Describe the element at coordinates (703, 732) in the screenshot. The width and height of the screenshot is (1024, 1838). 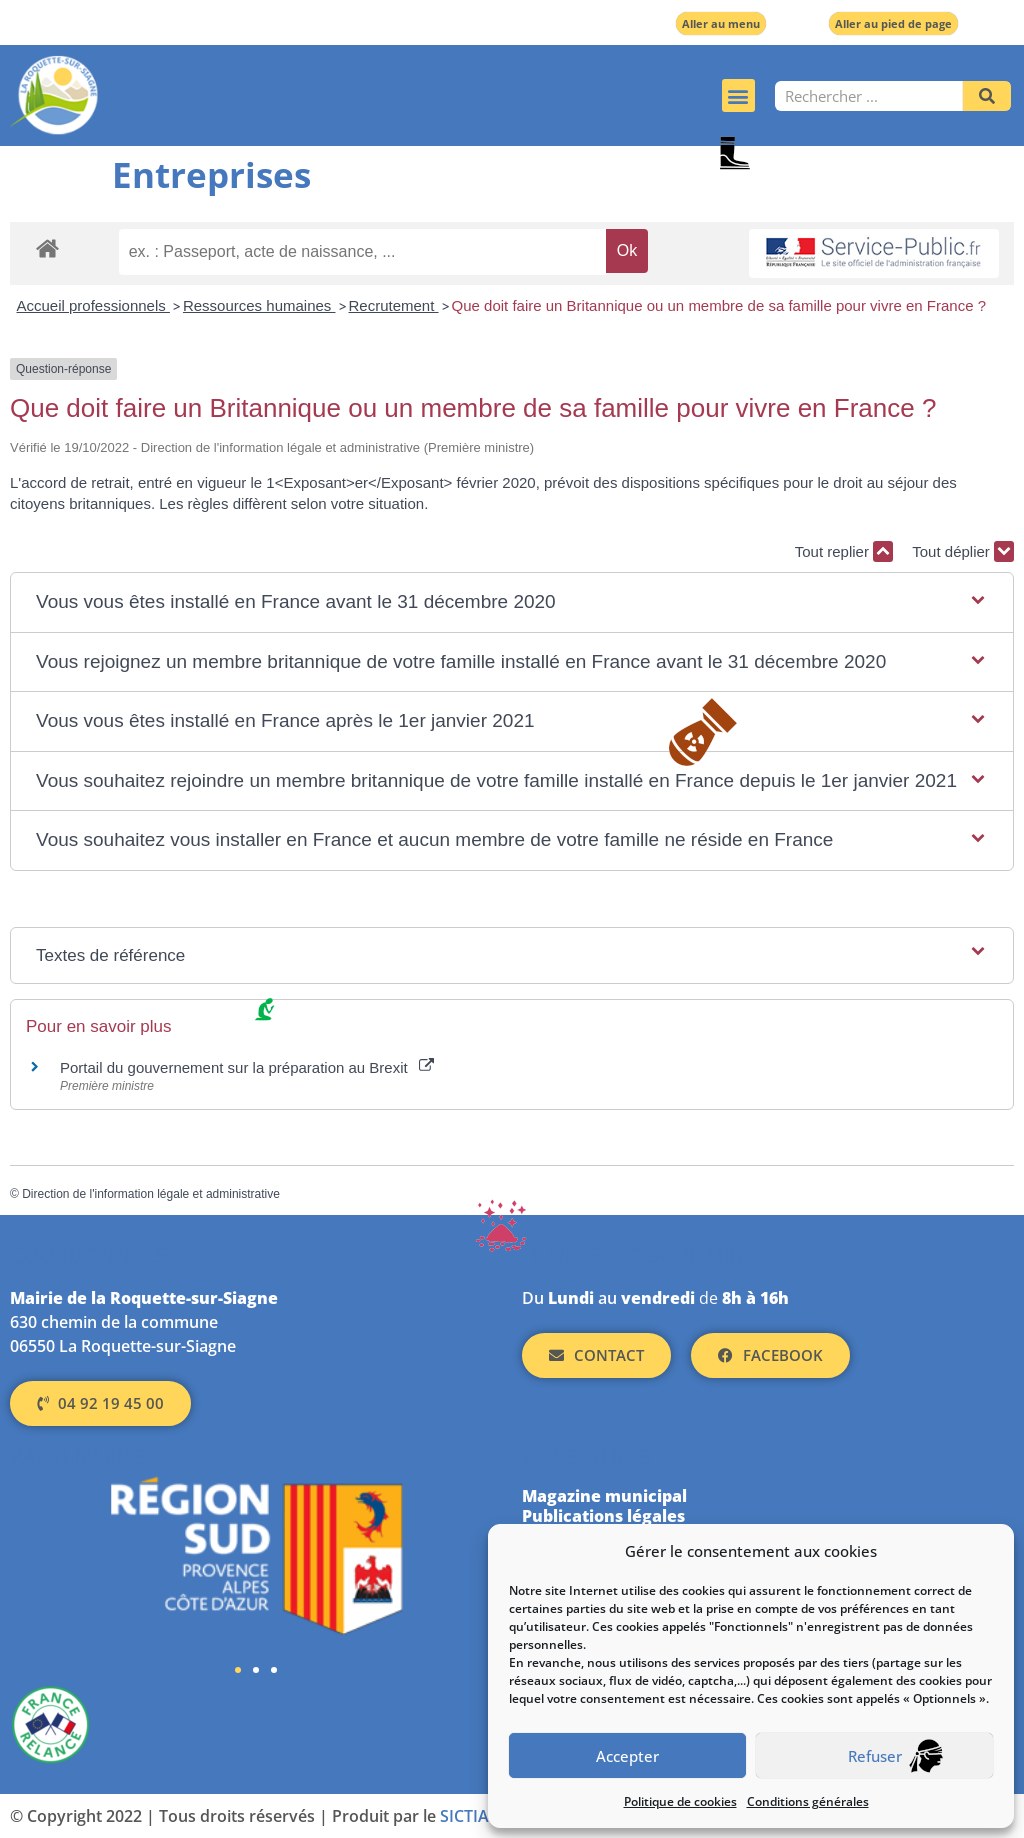
I see `nuclear bomb or atomic weapon icon` at that location.